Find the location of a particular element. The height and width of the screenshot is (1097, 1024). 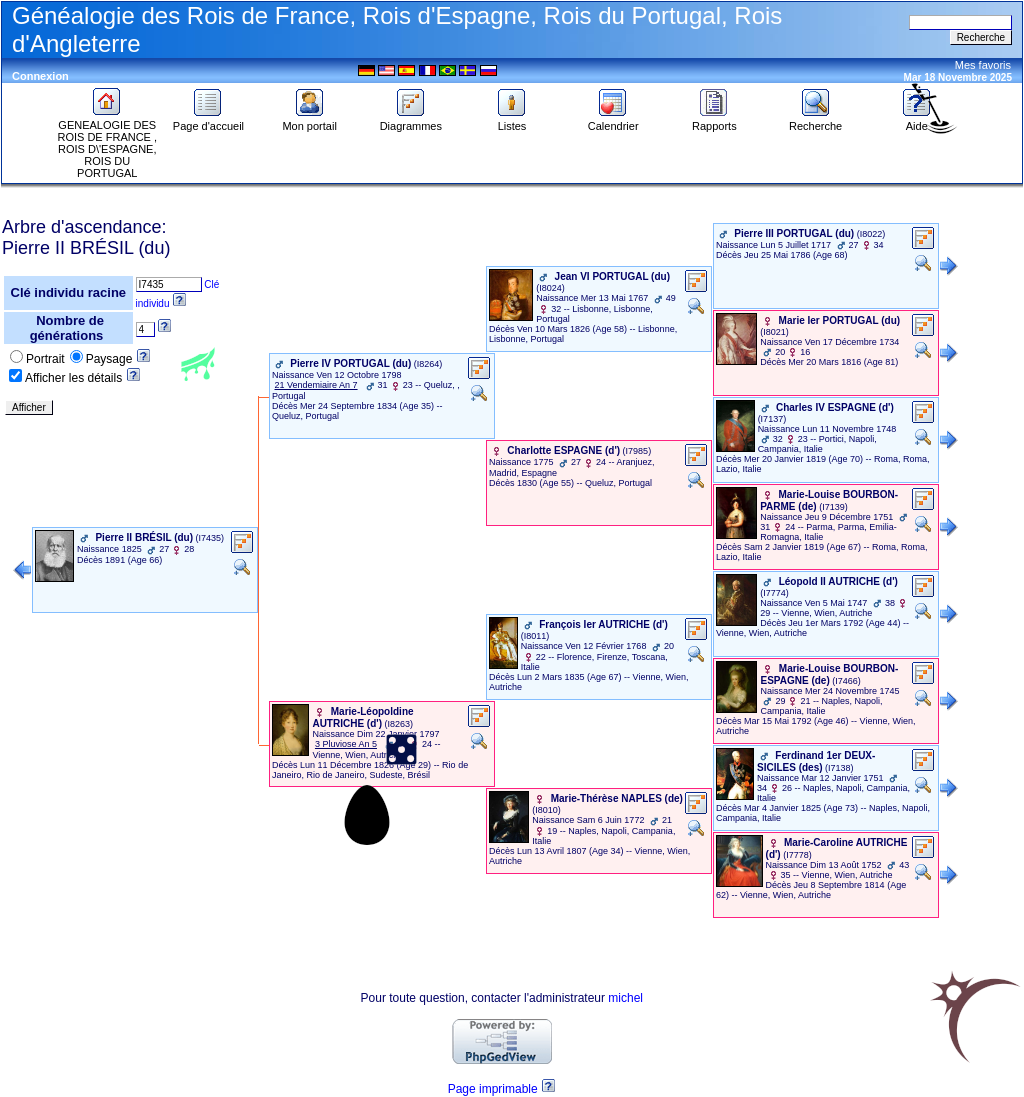

metal detector tool or feature is located at coordinates (934, 108).